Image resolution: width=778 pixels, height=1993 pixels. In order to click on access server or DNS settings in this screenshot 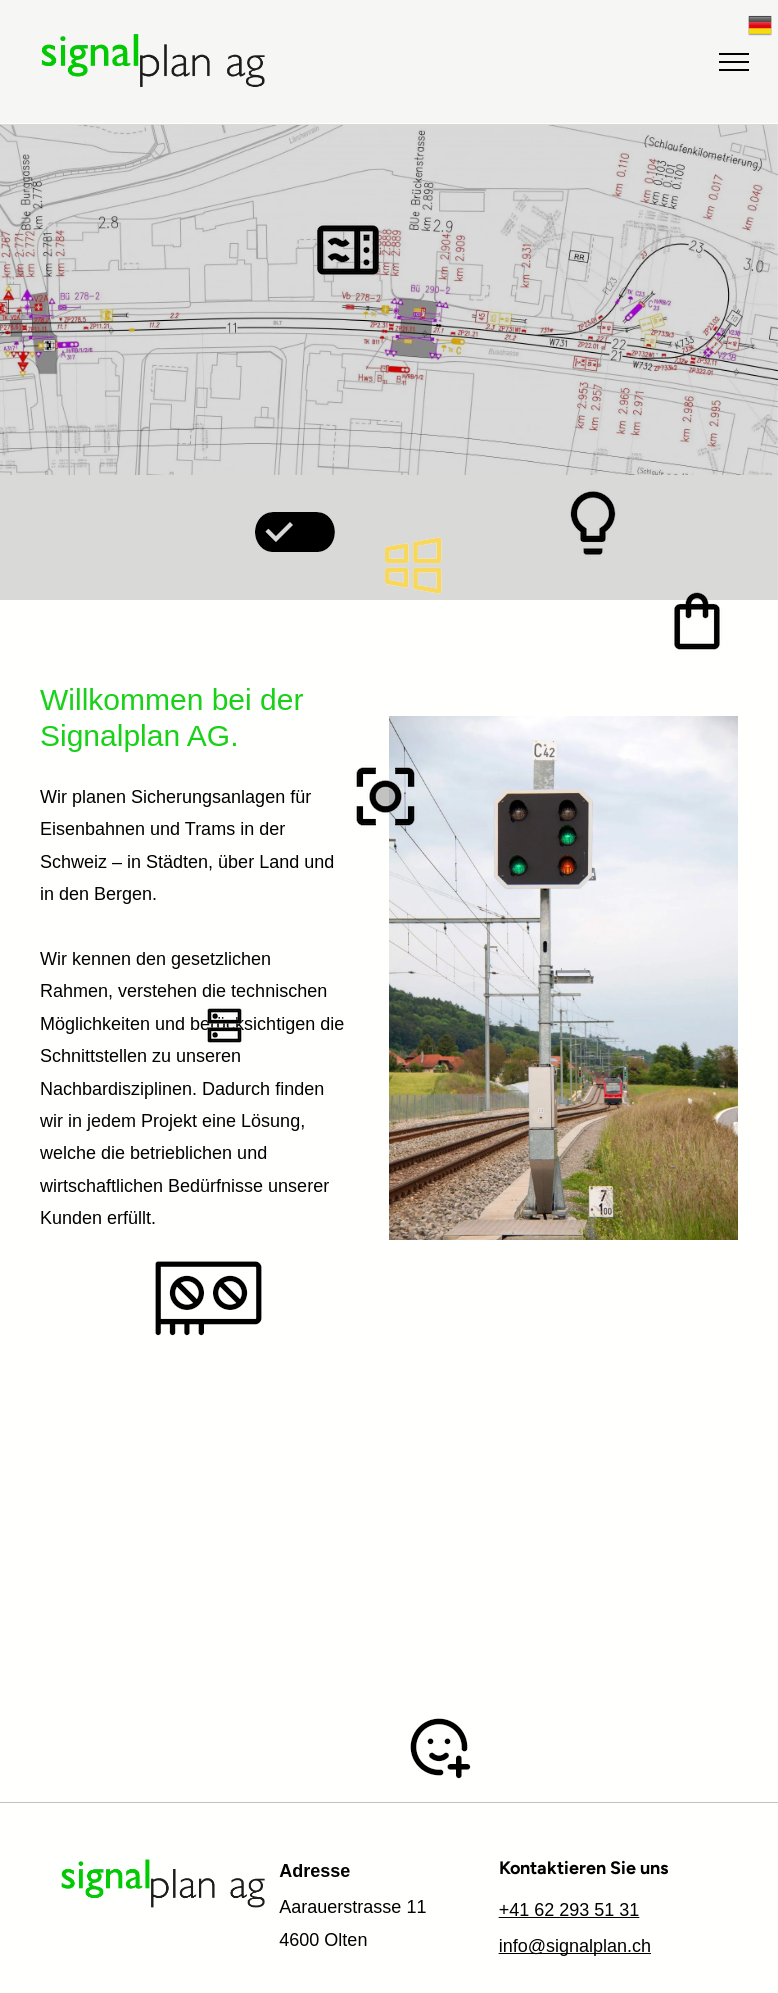, I will do `click(224, 1025)`.